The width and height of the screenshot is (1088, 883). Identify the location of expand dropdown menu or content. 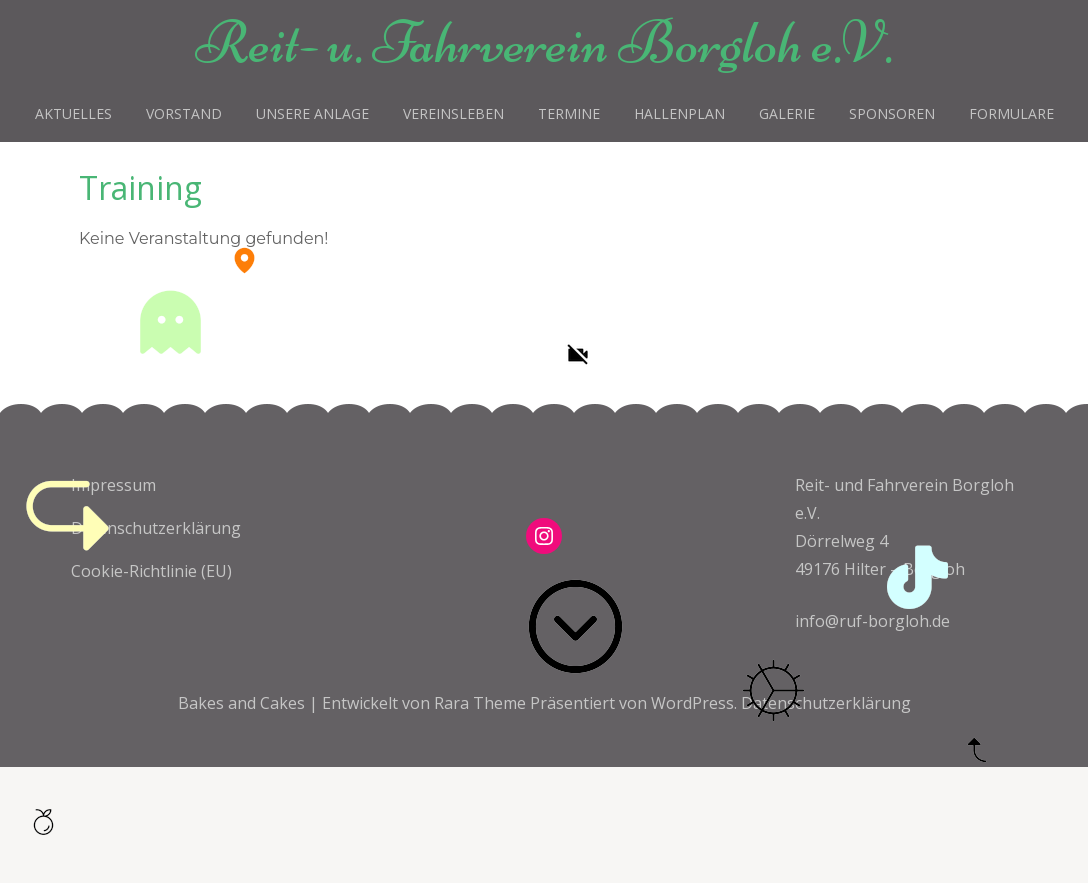
(575, 626).